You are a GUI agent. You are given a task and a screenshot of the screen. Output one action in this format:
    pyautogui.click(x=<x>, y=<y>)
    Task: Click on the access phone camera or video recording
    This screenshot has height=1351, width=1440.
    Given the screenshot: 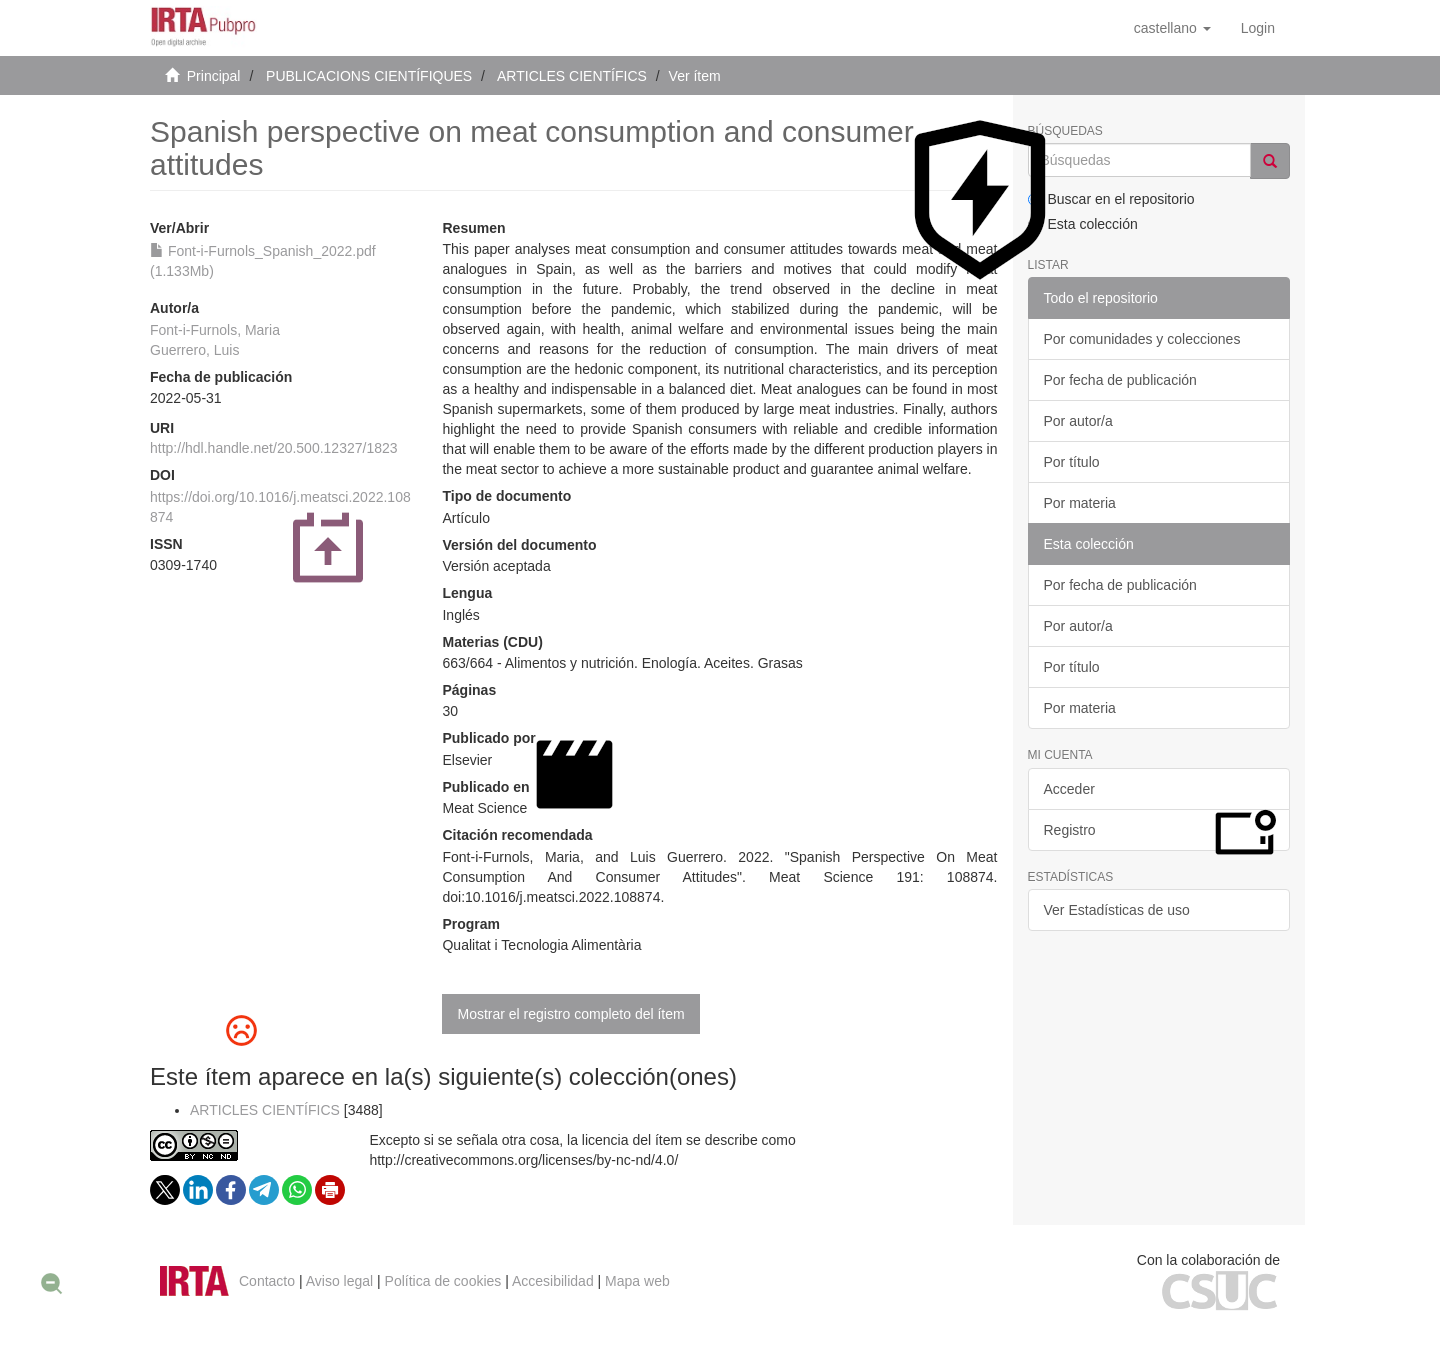 What is the action you would take?
    pyautogui.click(x=1244, y=833)
    